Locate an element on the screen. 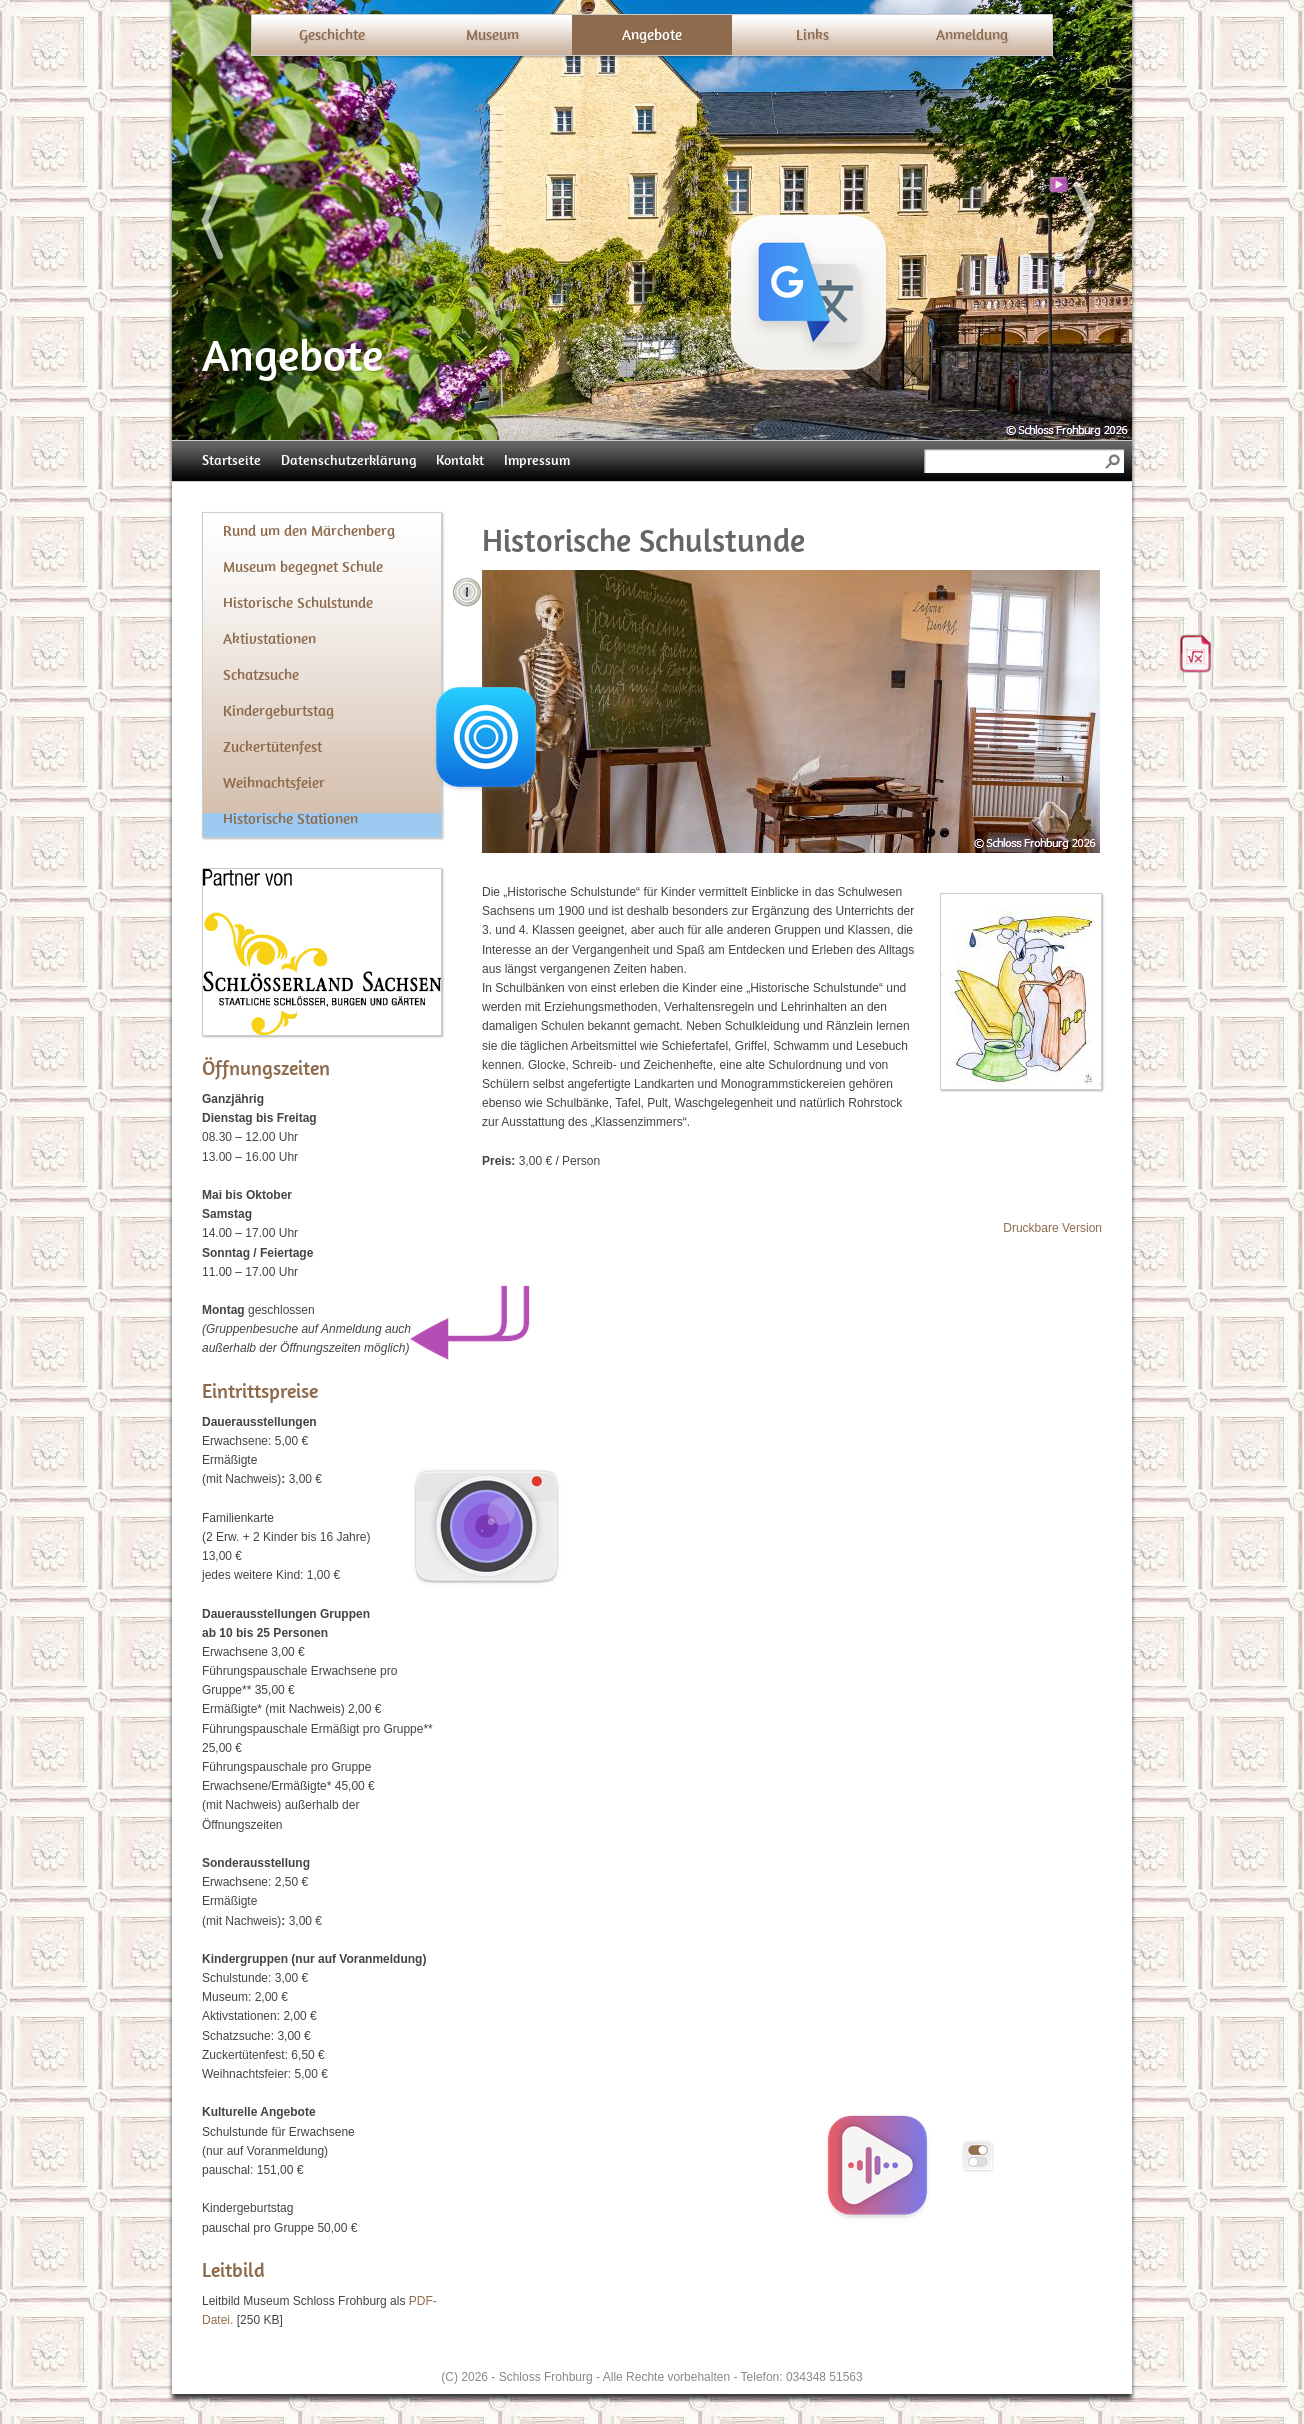 This screenshot has height=2424, width=1304. open cheese webcam application is located at coordinates (486, 1526).